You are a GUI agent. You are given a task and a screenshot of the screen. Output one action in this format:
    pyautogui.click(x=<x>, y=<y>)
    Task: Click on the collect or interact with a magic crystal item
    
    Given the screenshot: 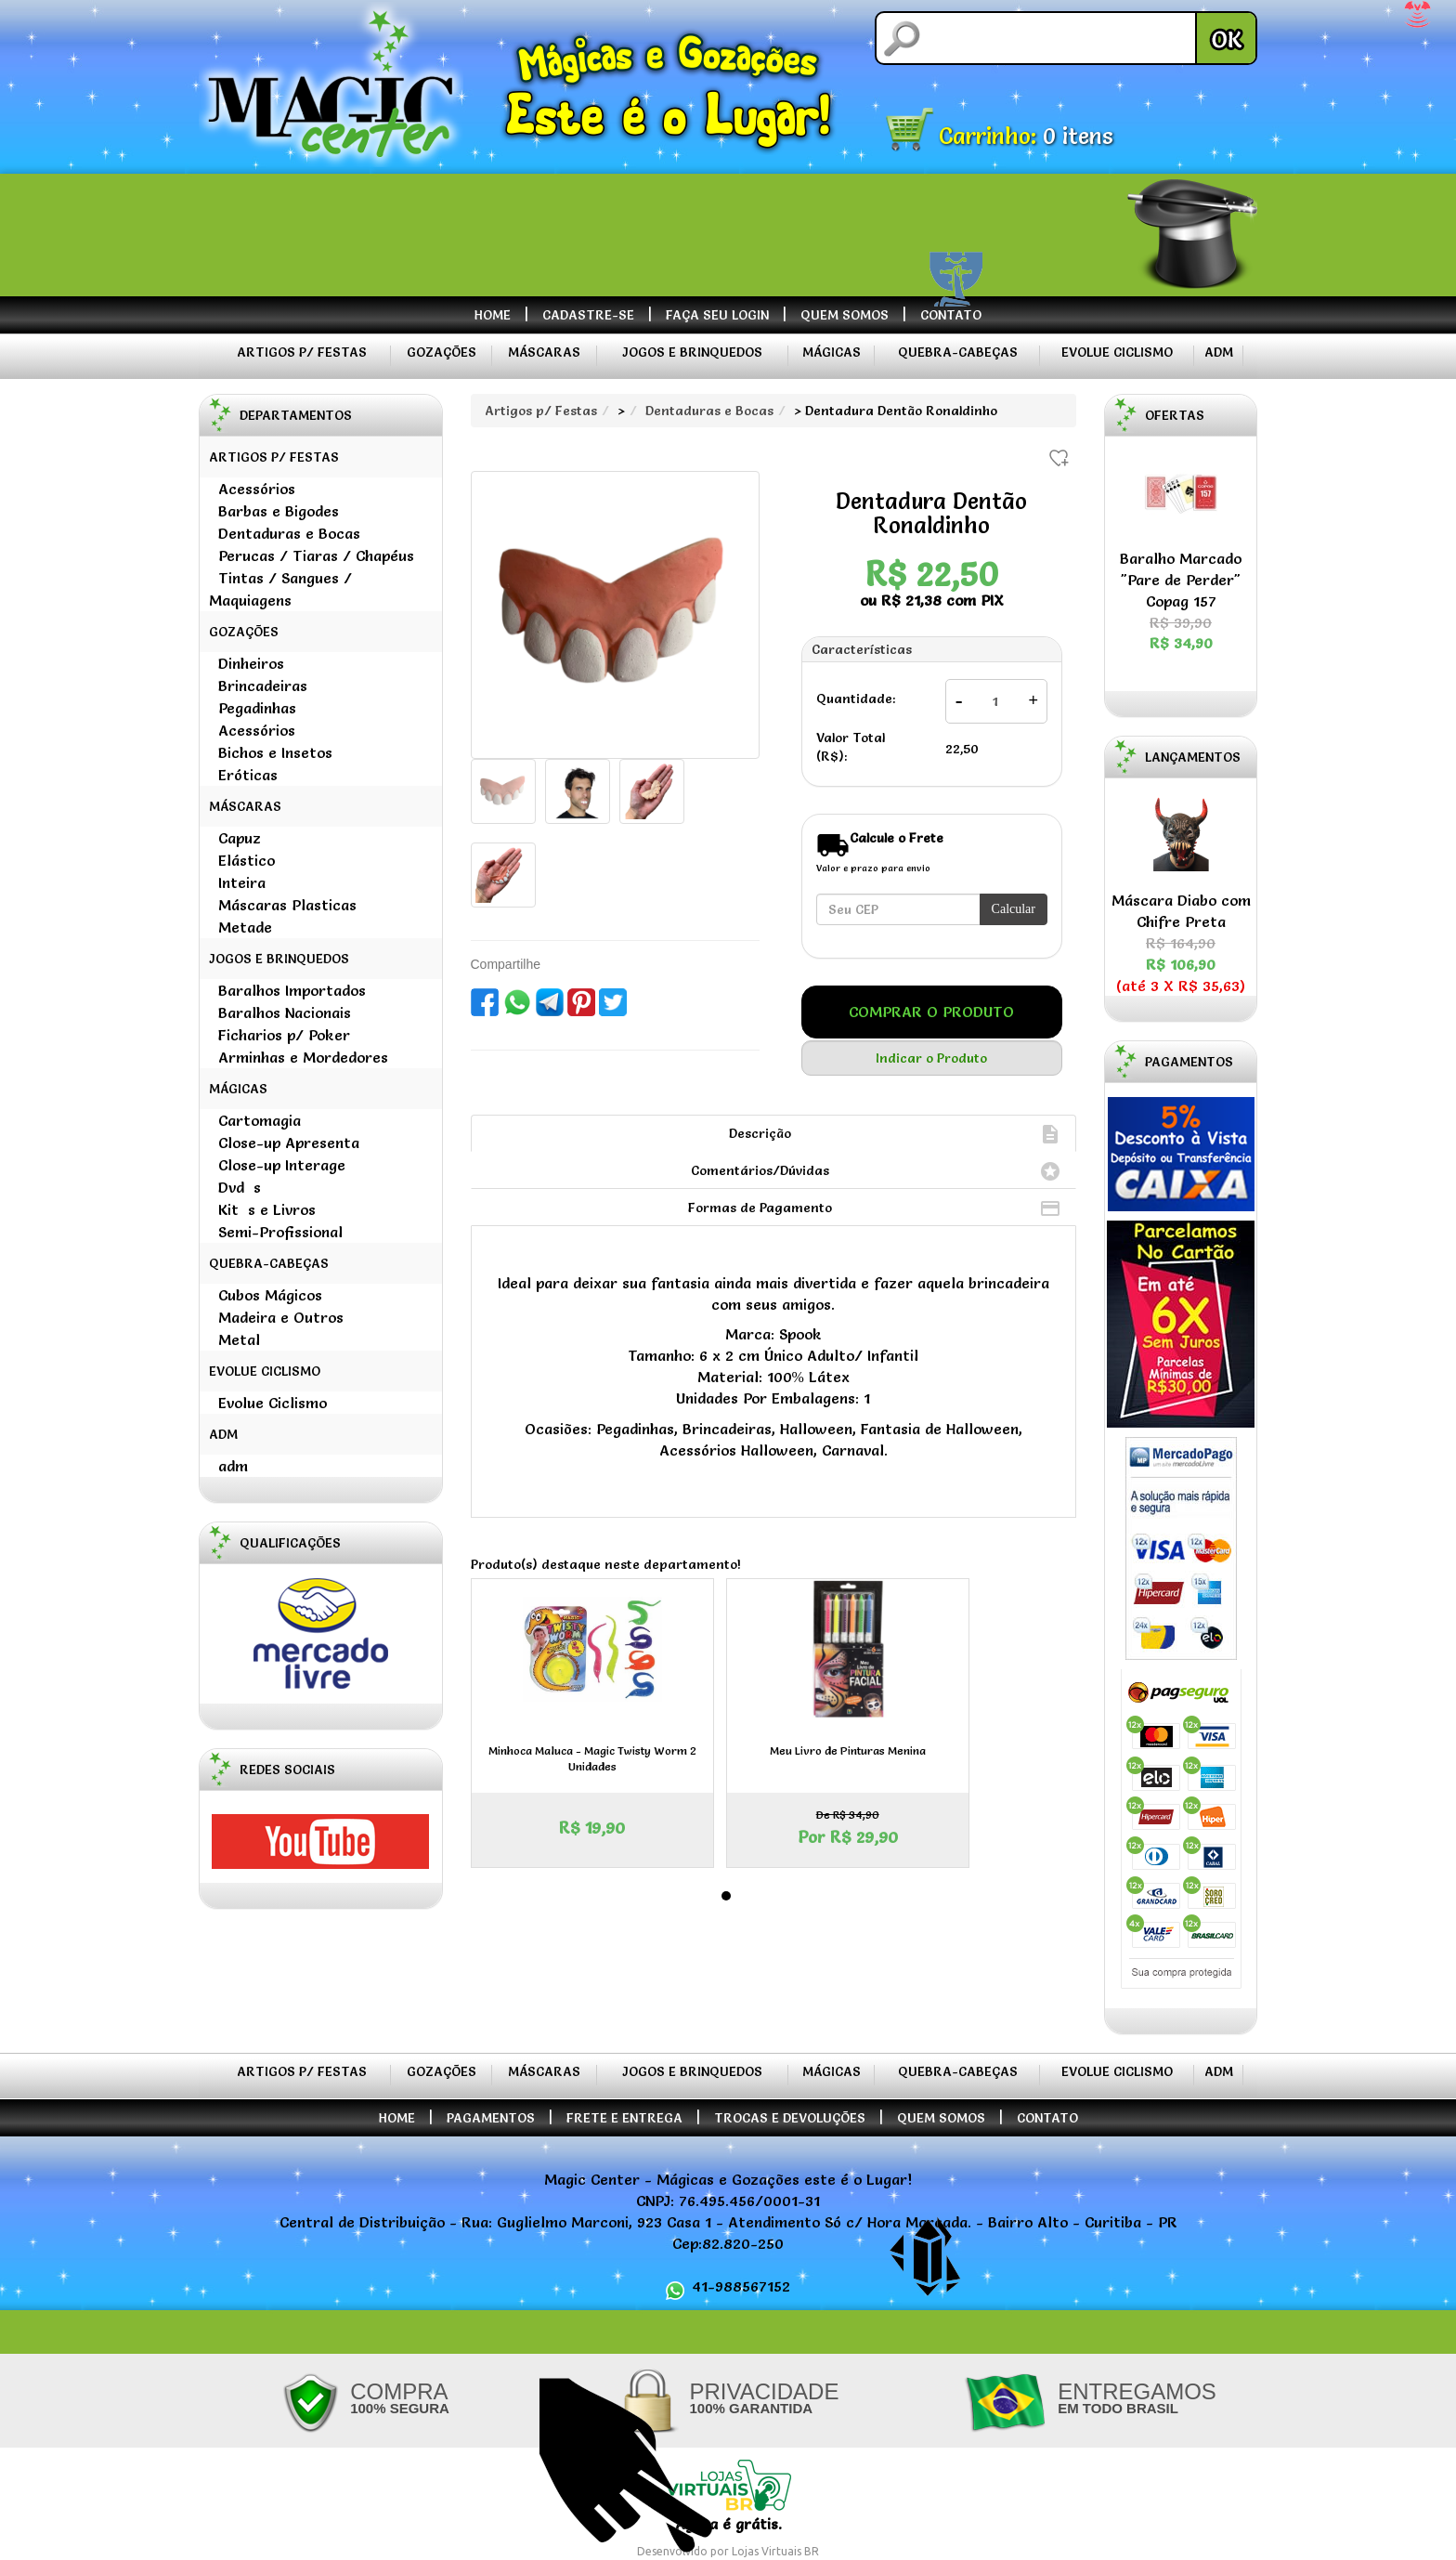 What is the action you would take?
    pyautogui.click(x=926, y=2255)
    